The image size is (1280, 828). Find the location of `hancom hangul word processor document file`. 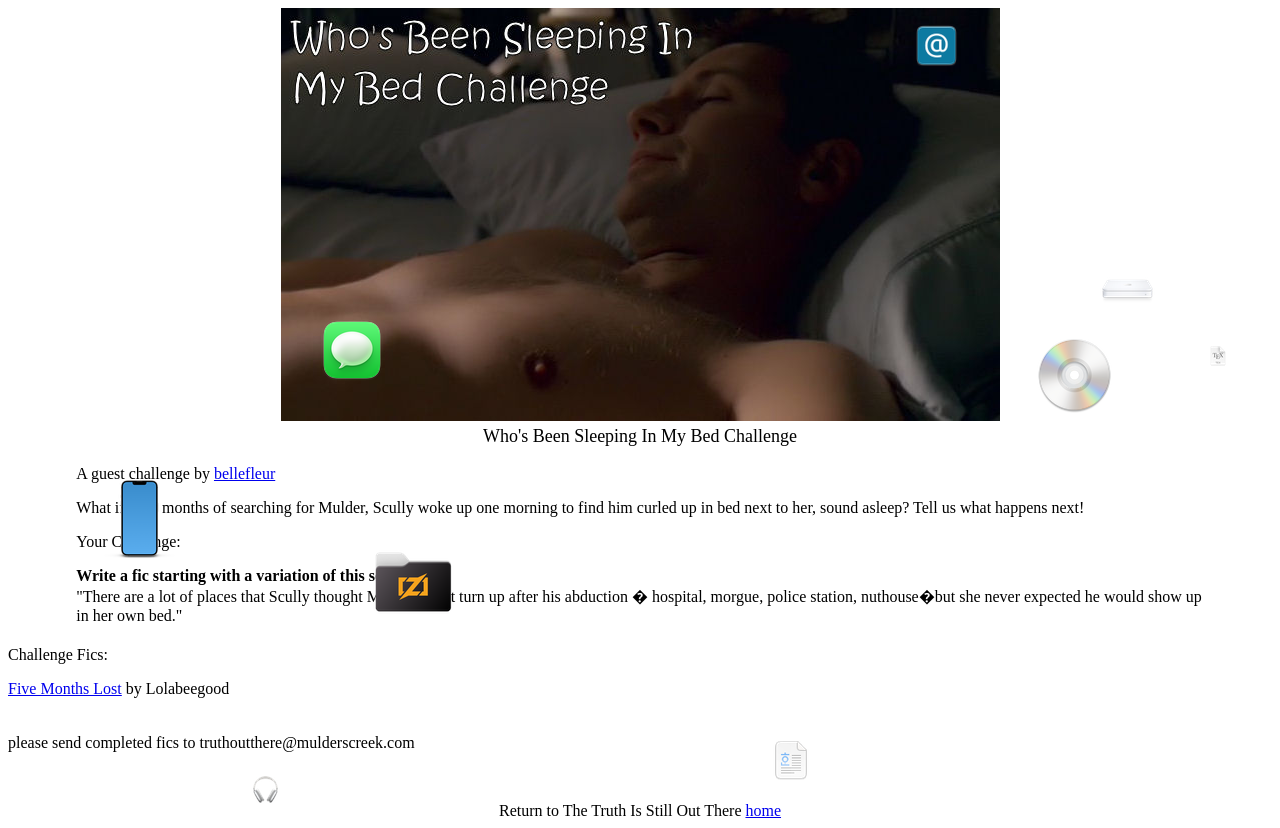

hancom hangul word processor document file is located at coordinates (791, 760).